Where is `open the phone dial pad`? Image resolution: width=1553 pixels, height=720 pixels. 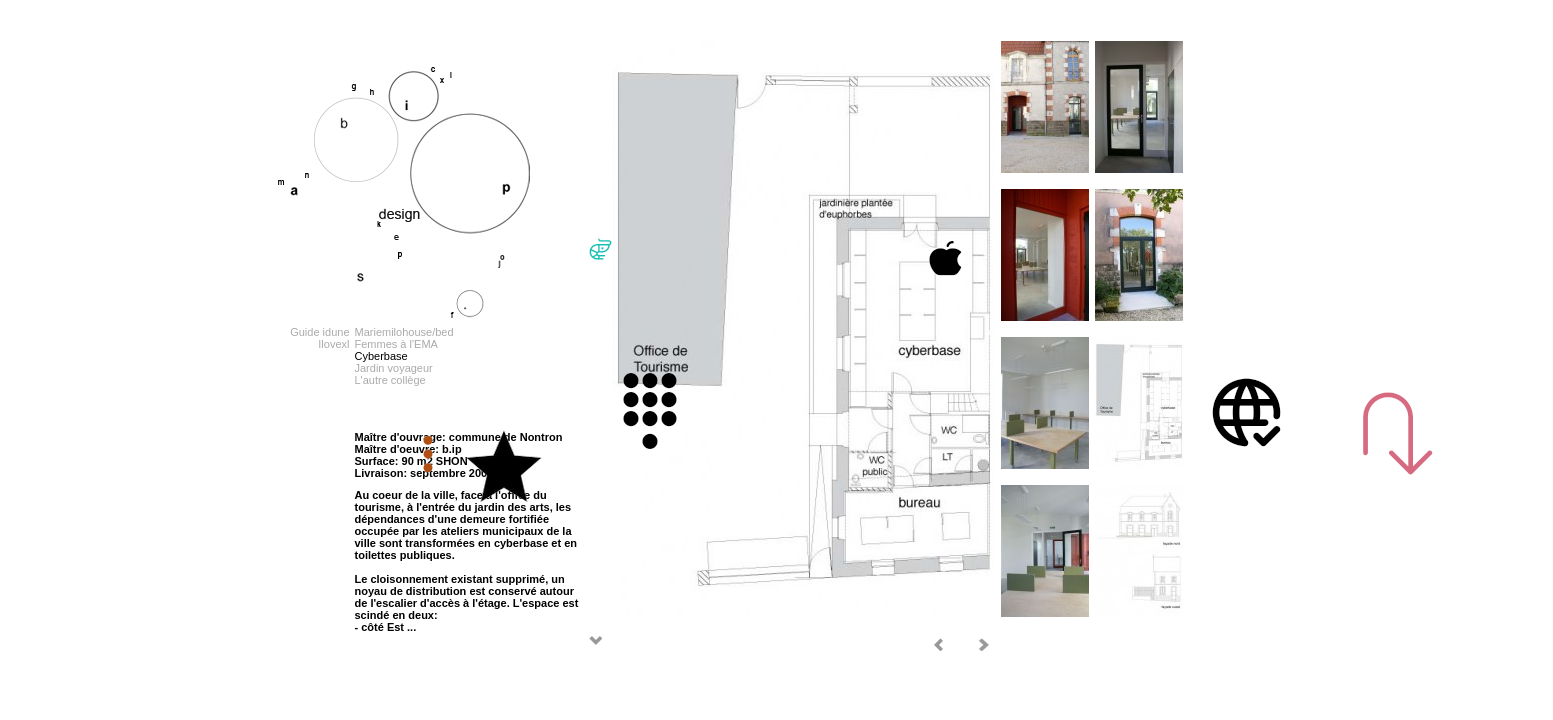 open the phone dial pad is located at coordinates (650, 411).